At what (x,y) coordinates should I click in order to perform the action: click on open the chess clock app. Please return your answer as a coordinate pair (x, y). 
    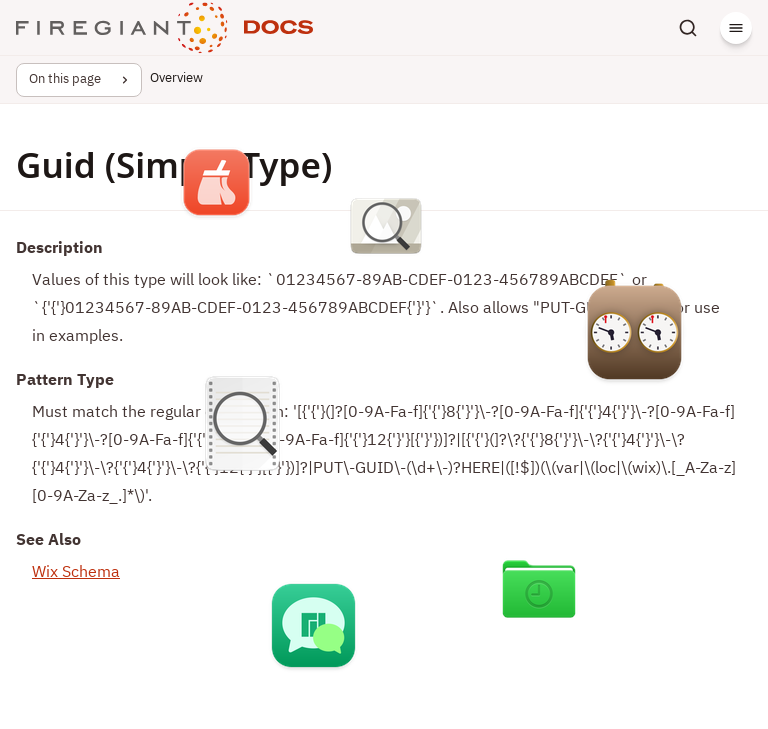
    Looking at the image, I should click on (634, 332).